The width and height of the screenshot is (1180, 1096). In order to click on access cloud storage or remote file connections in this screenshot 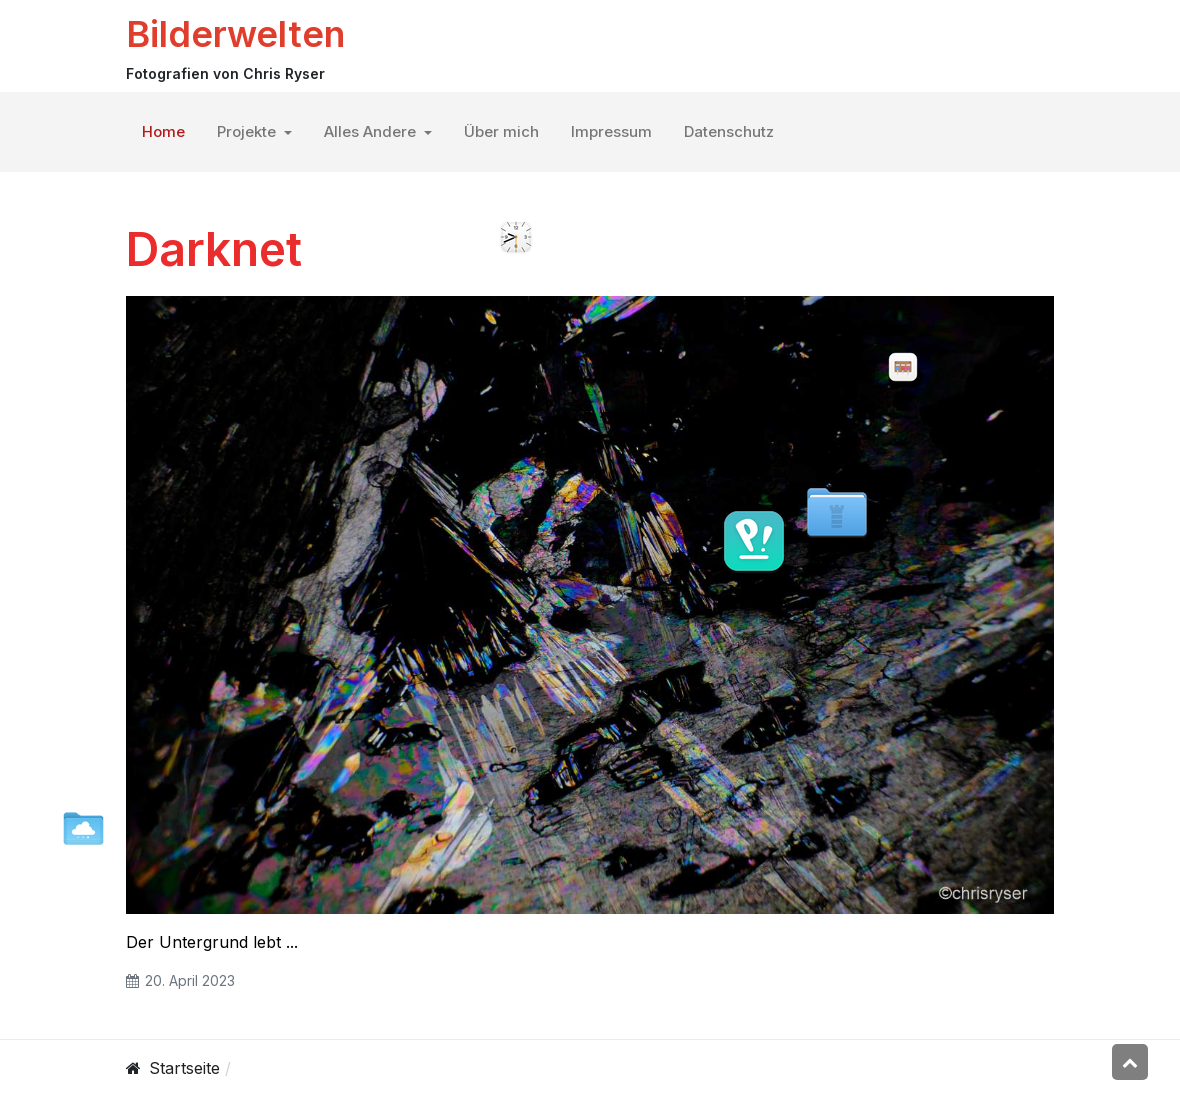, I will do `click(83, 828)`.